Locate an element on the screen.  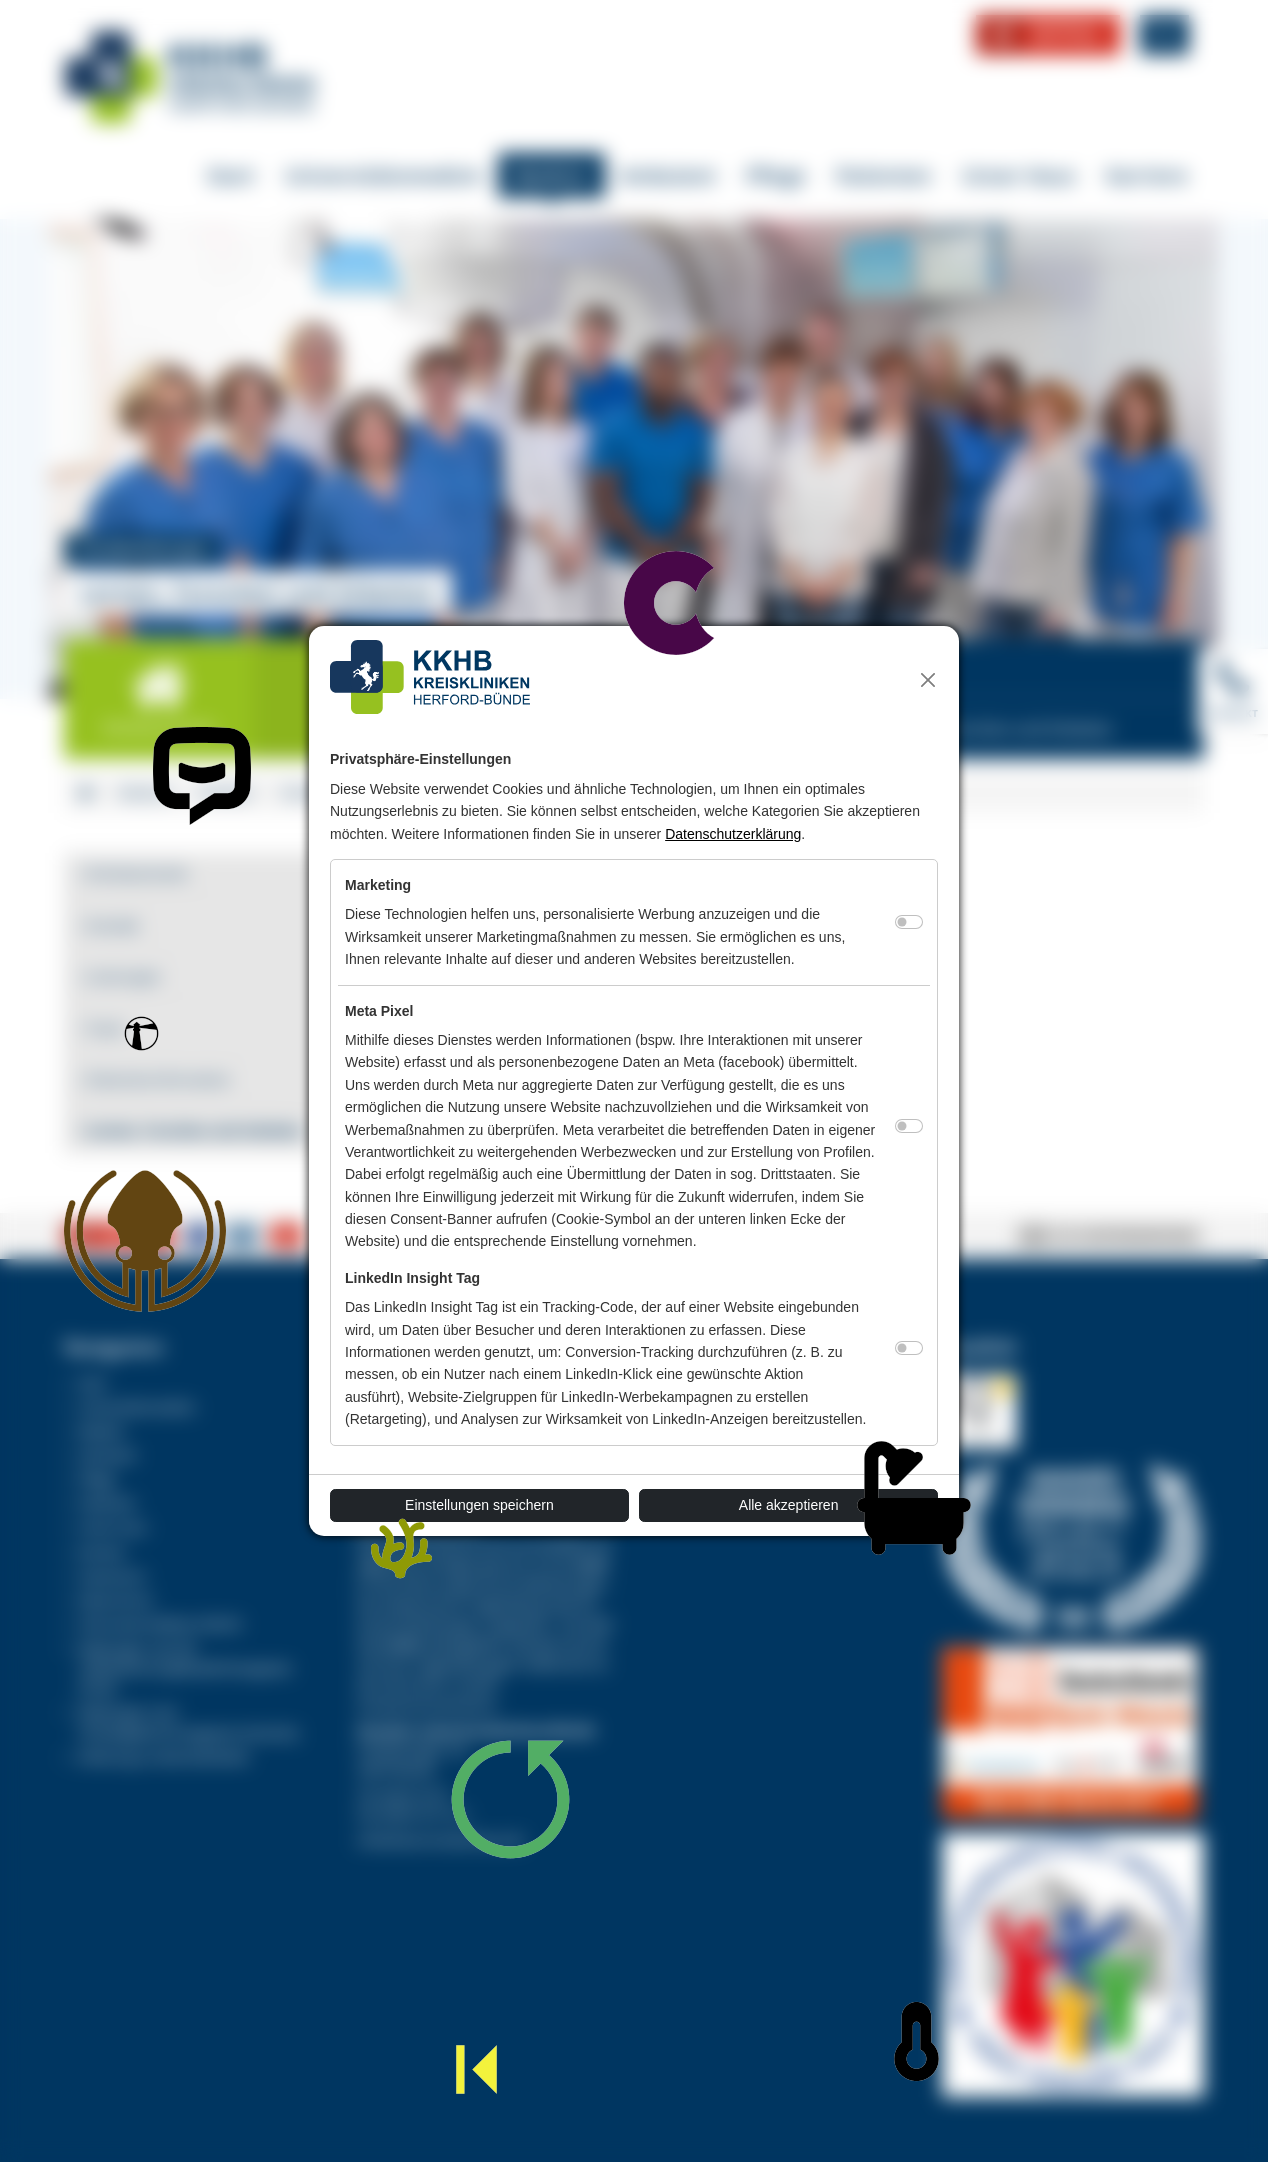
indicates high temperature or heat level is located at coordinates (916, 2041).